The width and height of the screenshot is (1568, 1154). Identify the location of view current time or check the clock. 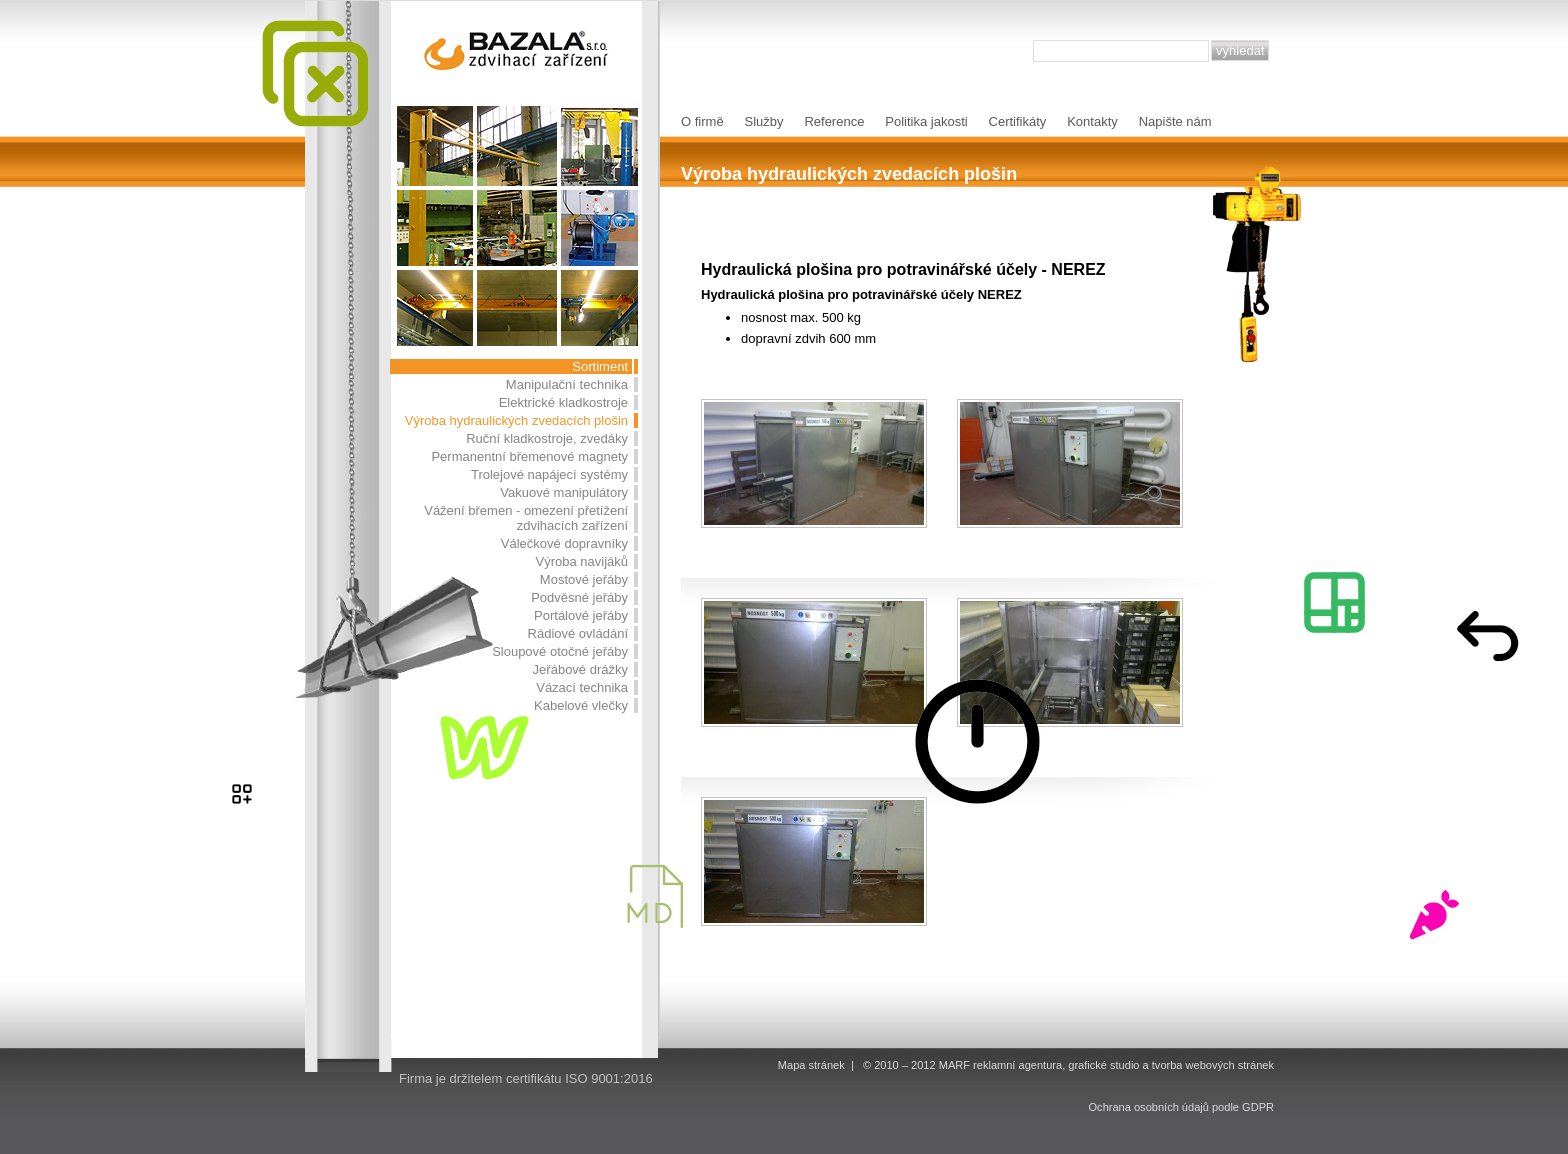
(977, 741).